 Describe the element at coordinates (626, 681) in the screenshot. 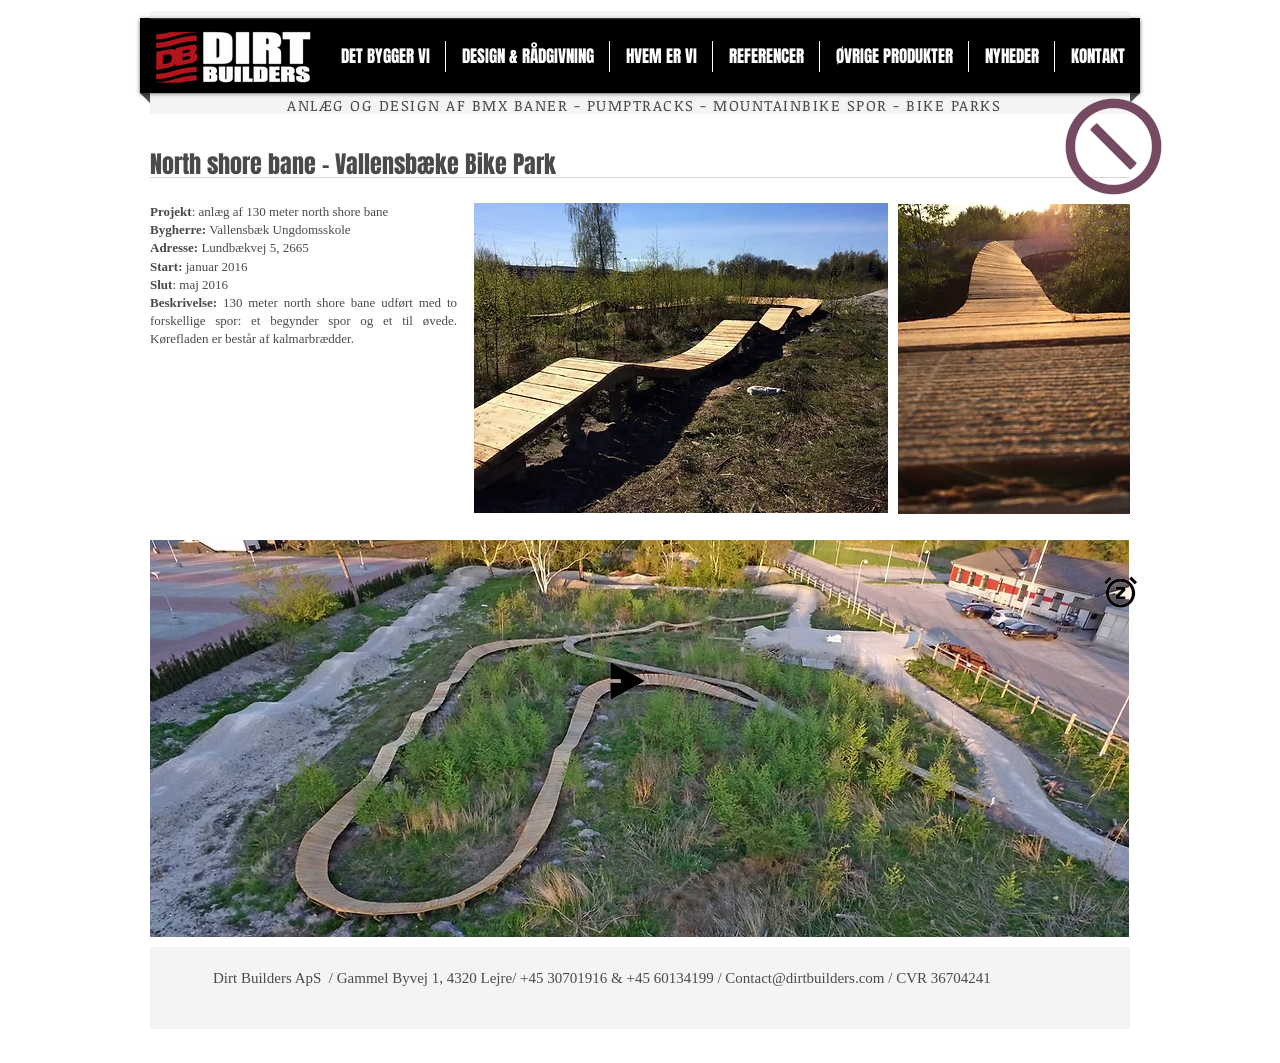

I see `send a message or submit content` at that location.